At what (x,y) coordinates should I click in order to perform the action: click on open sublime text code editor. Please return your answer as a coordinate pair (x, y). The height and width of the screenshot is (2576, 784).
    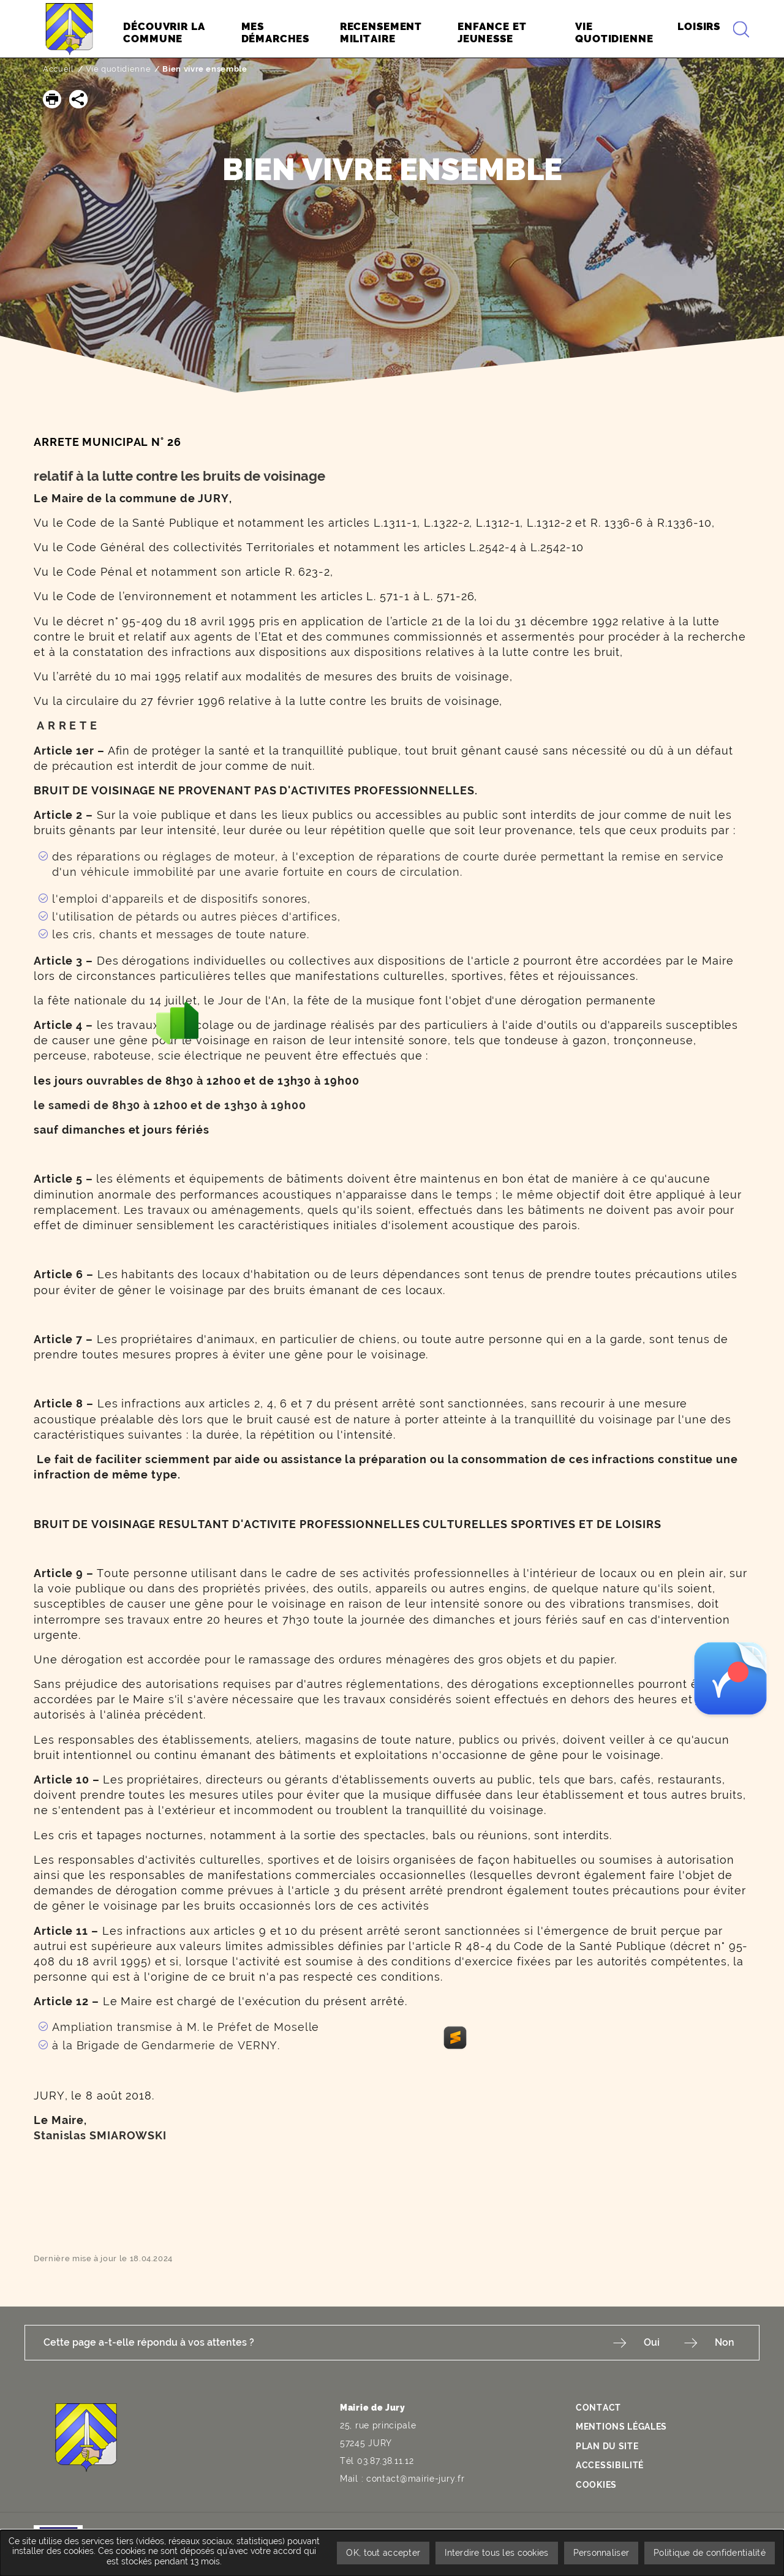
    Looking at the image, I should click on (455, 2038).